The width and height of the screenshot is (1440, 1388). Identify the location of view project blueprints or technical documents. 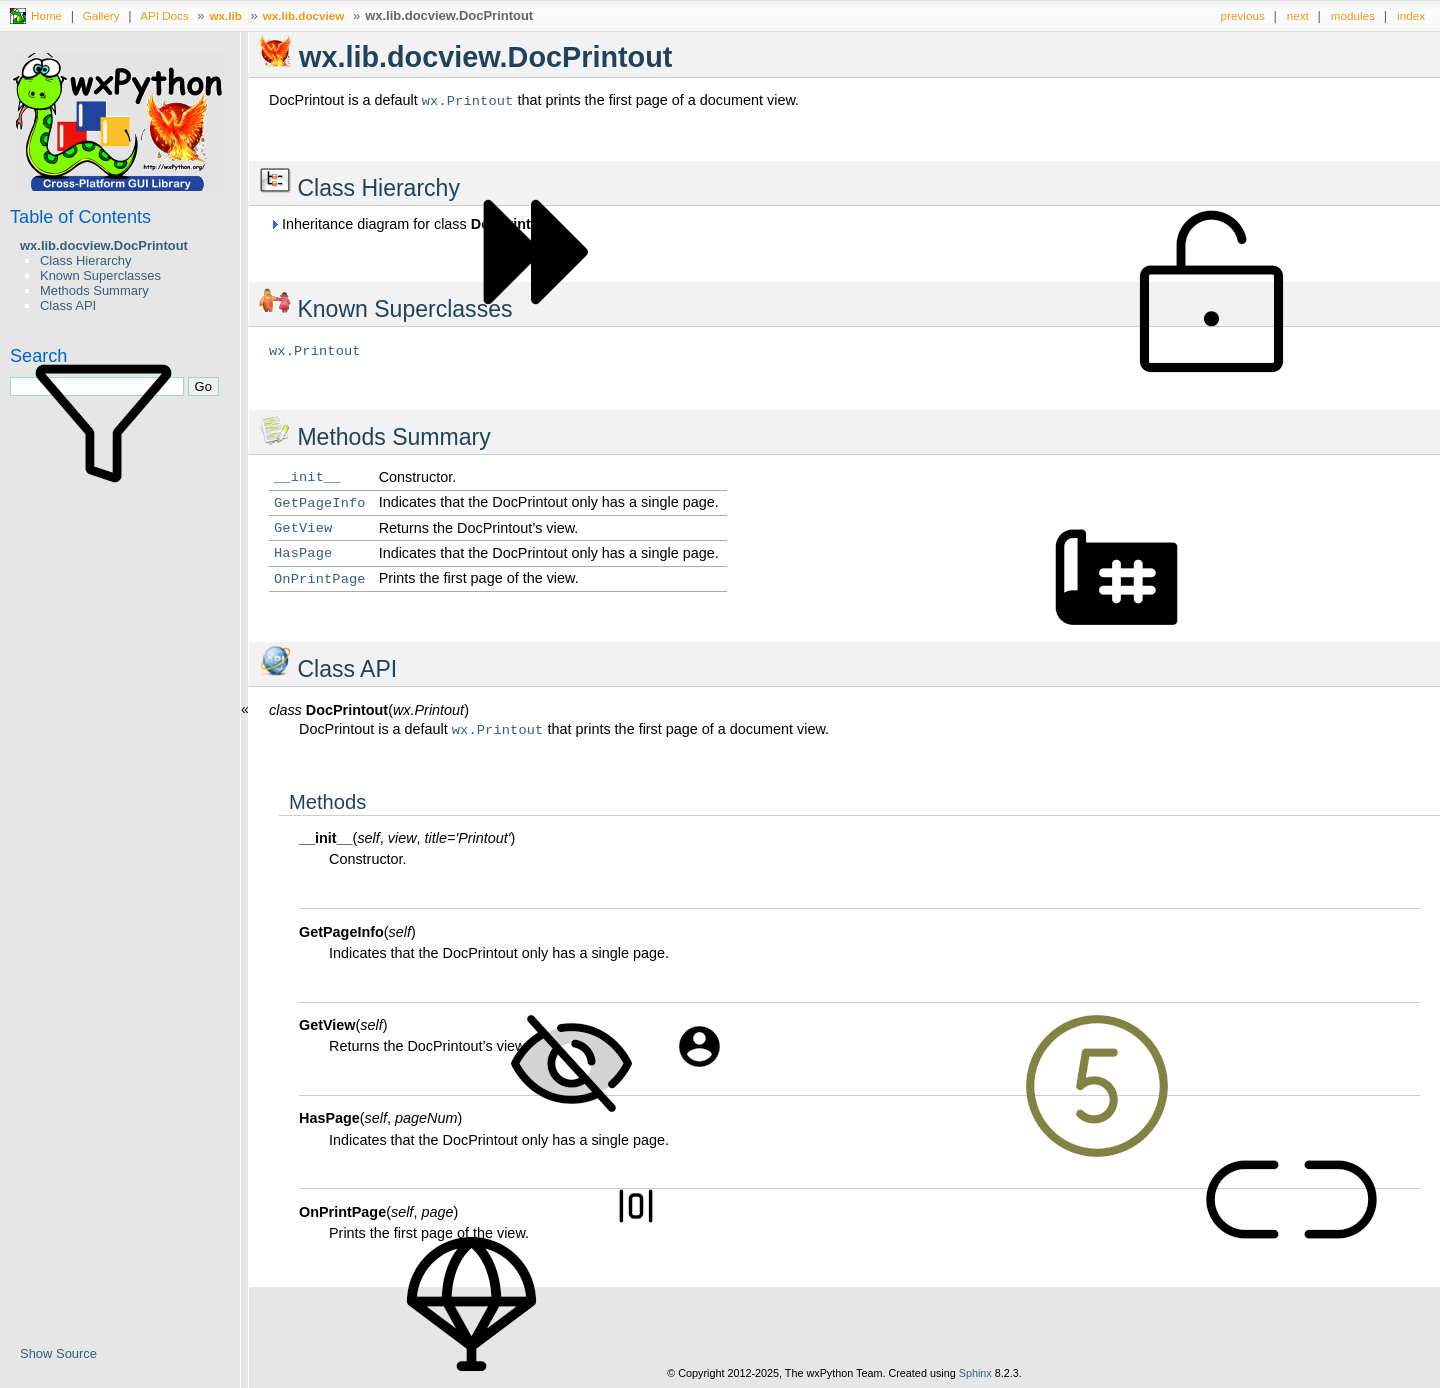
(1116, 581).